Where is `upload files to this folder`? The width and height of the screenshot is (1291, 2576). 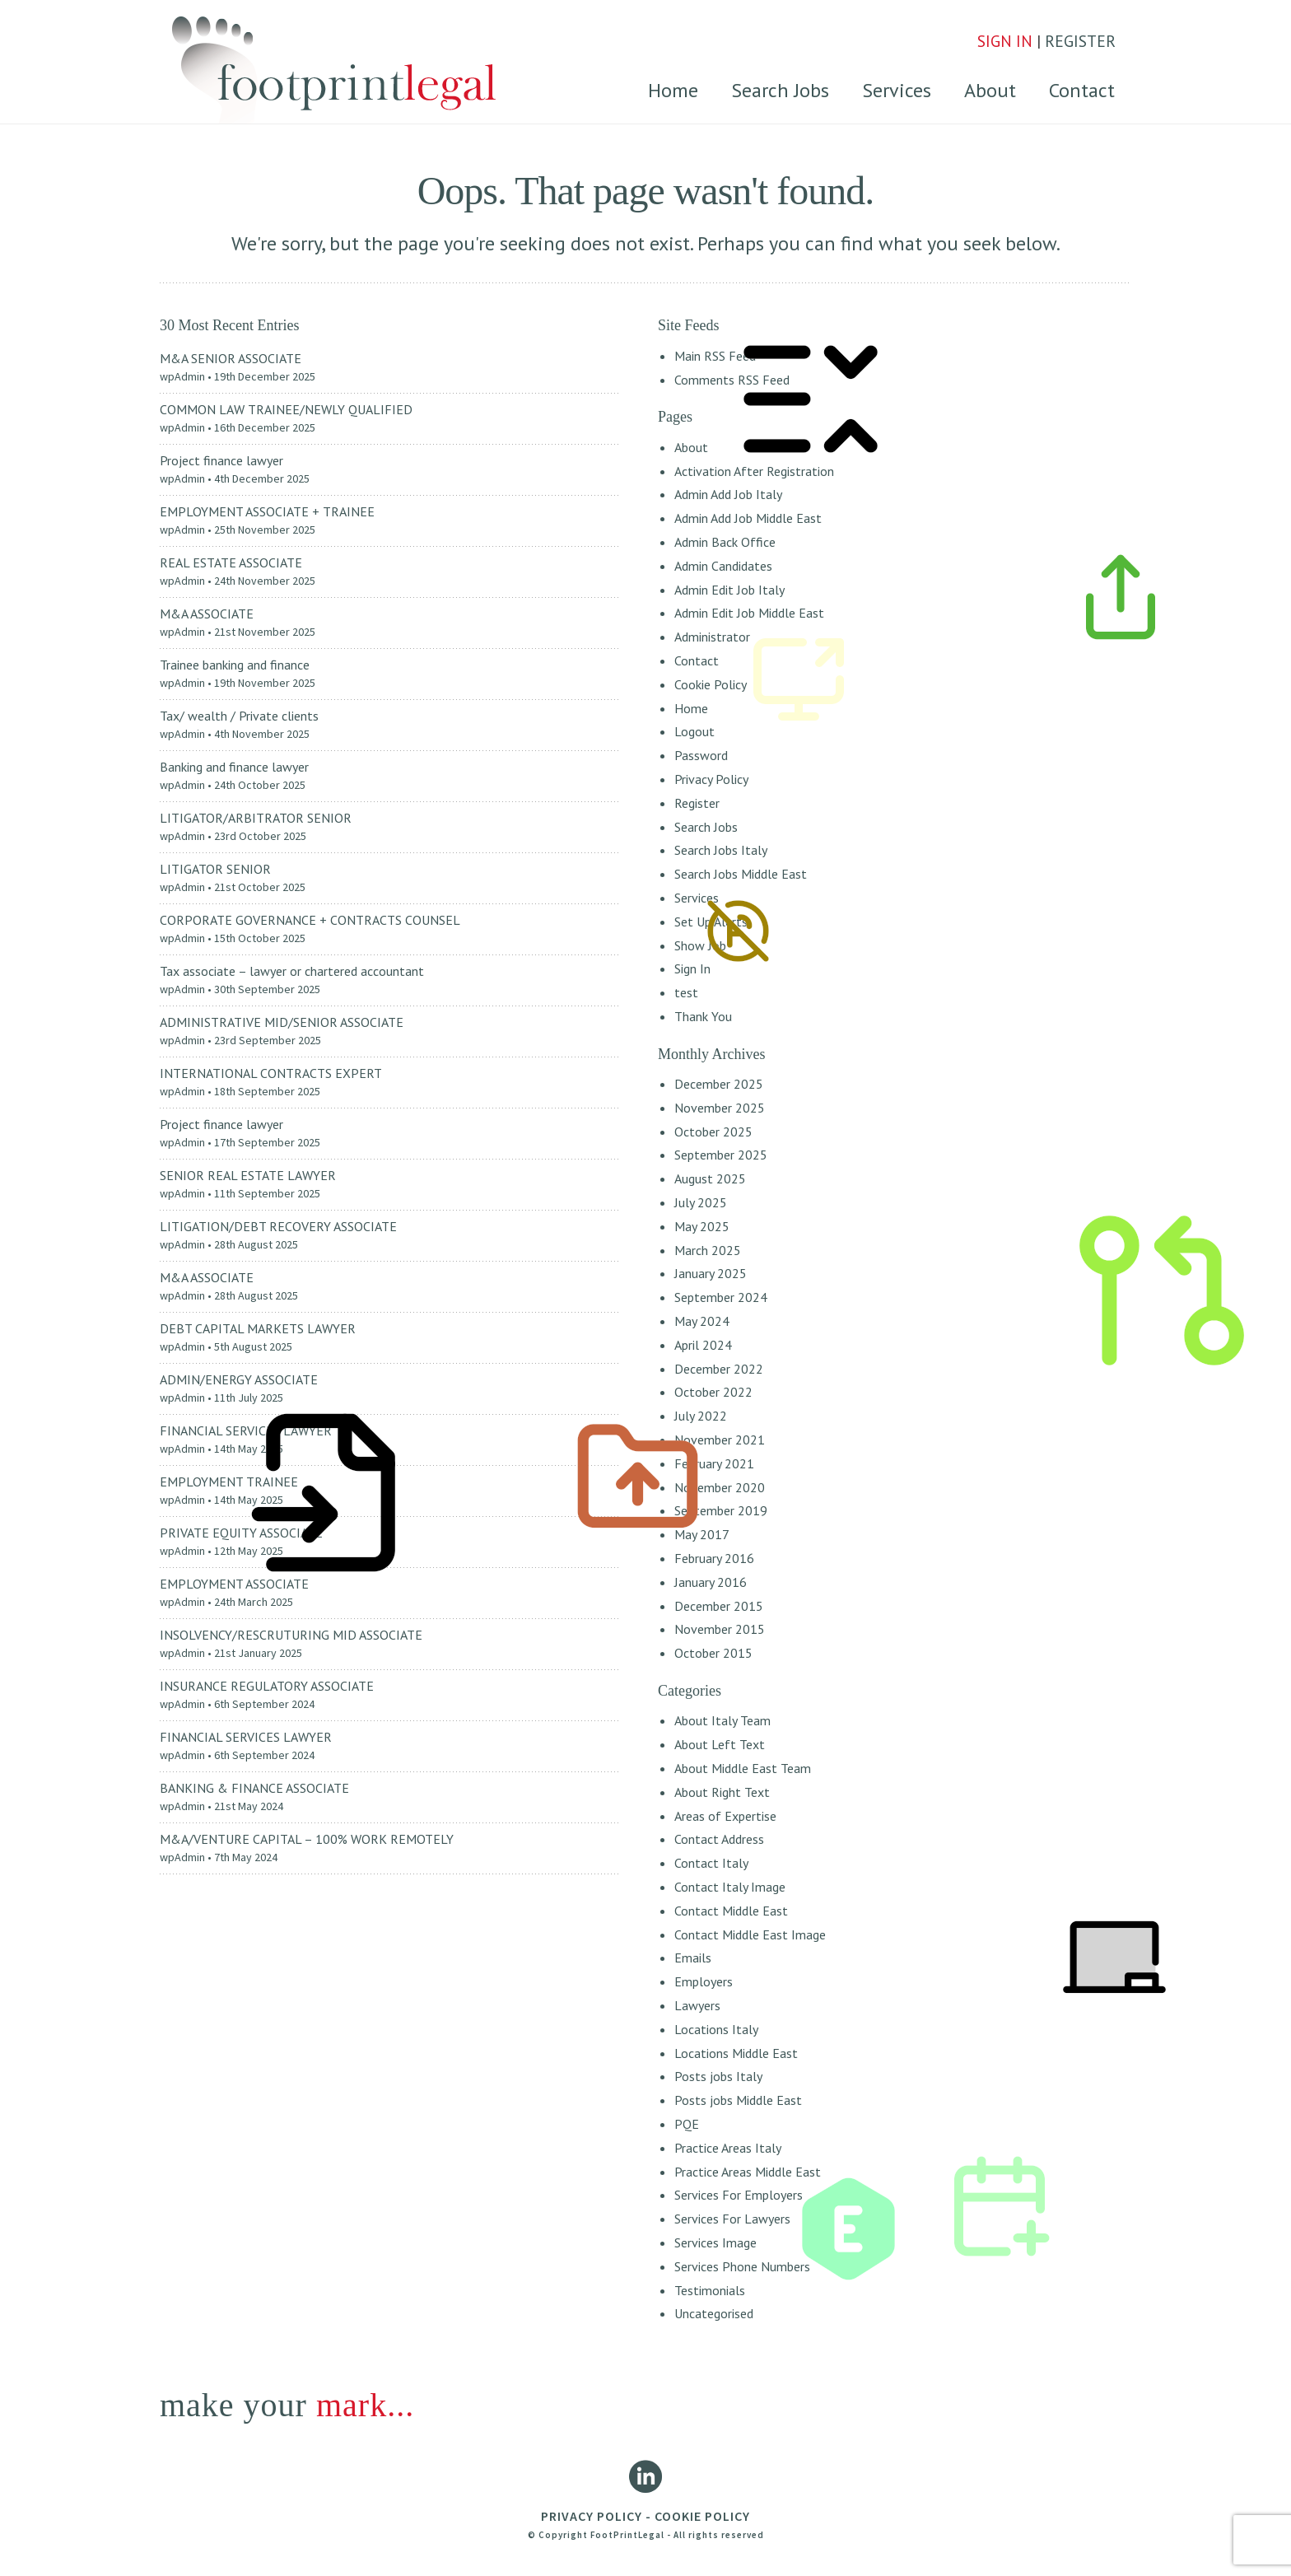 upload files to this folder is located at coordinates (637, 1478).